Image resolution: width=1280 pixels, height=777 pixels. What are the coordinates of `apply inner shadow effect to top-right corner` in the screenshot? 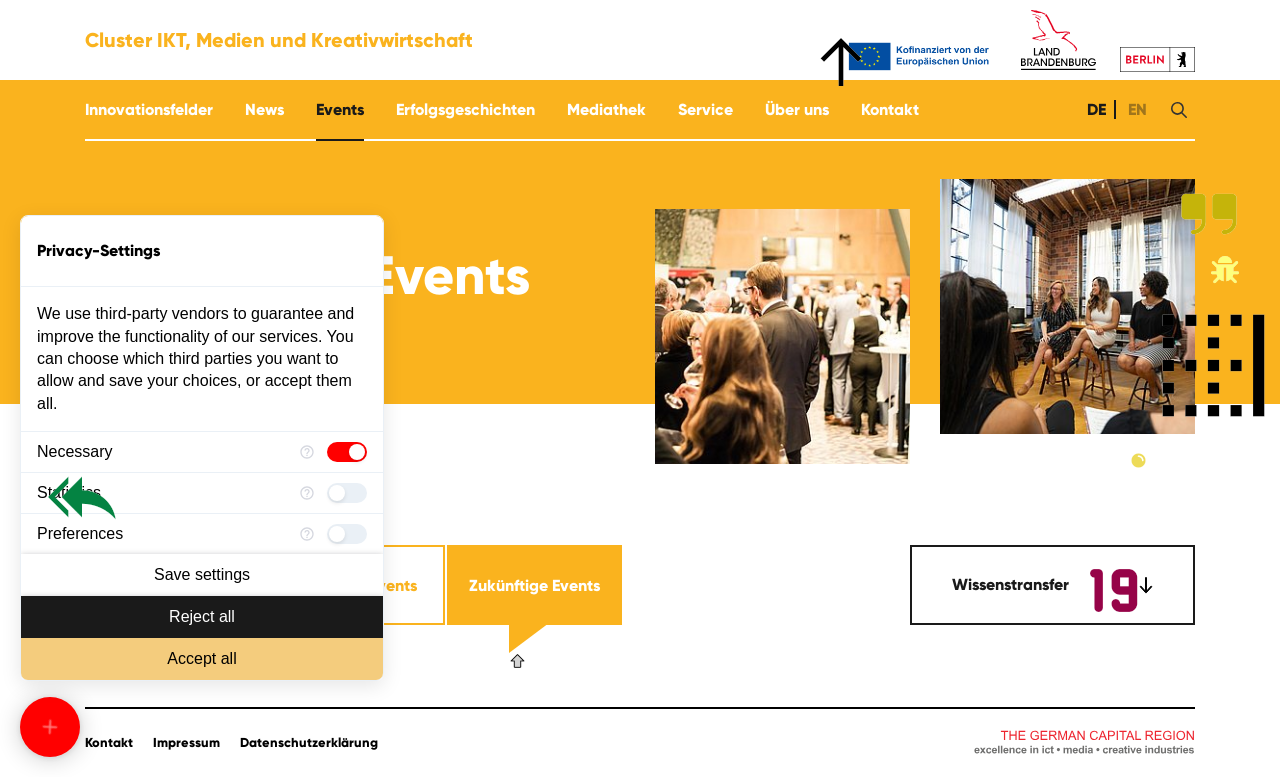 It's located at (1138, 460).